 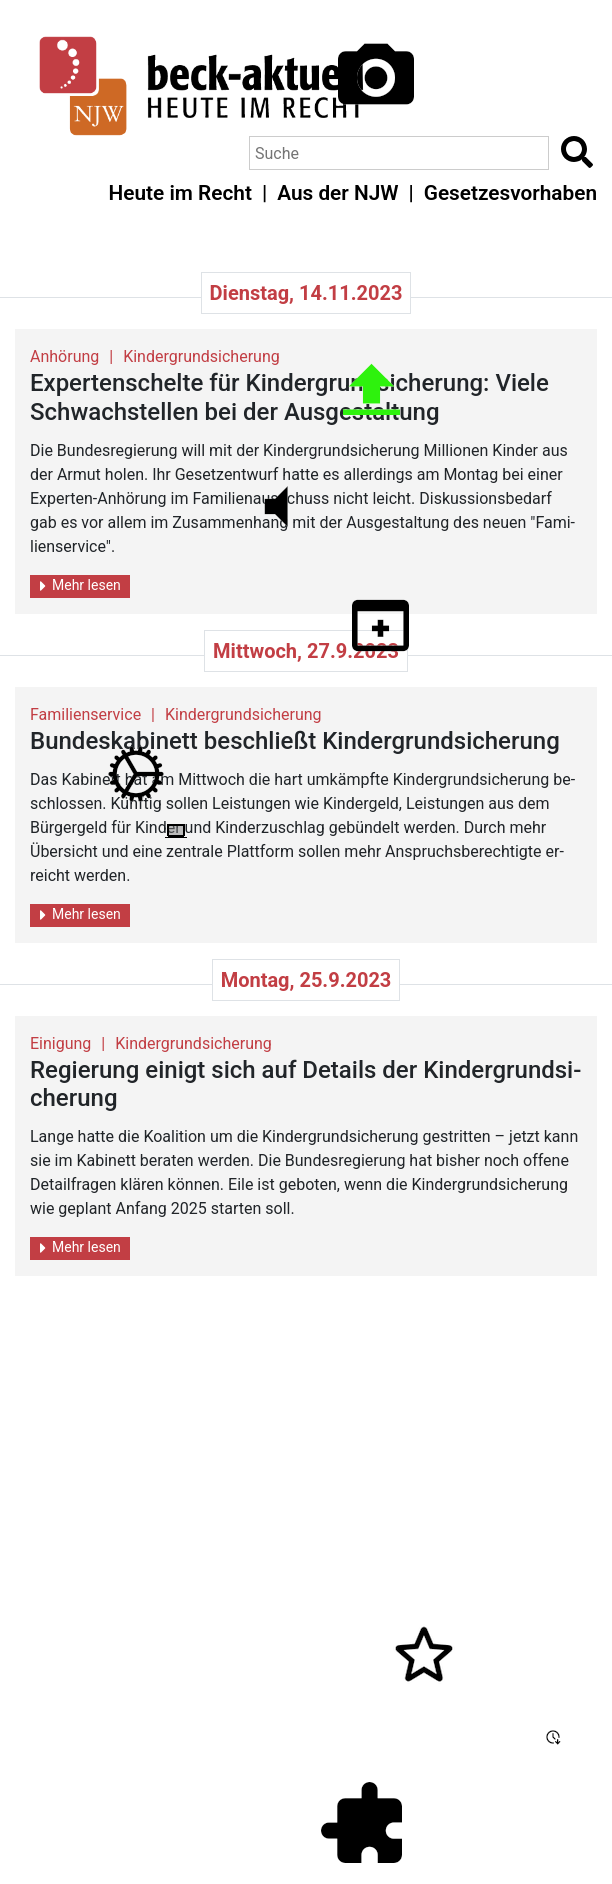 I want to click on open a new window, so click(x=380, y=625).